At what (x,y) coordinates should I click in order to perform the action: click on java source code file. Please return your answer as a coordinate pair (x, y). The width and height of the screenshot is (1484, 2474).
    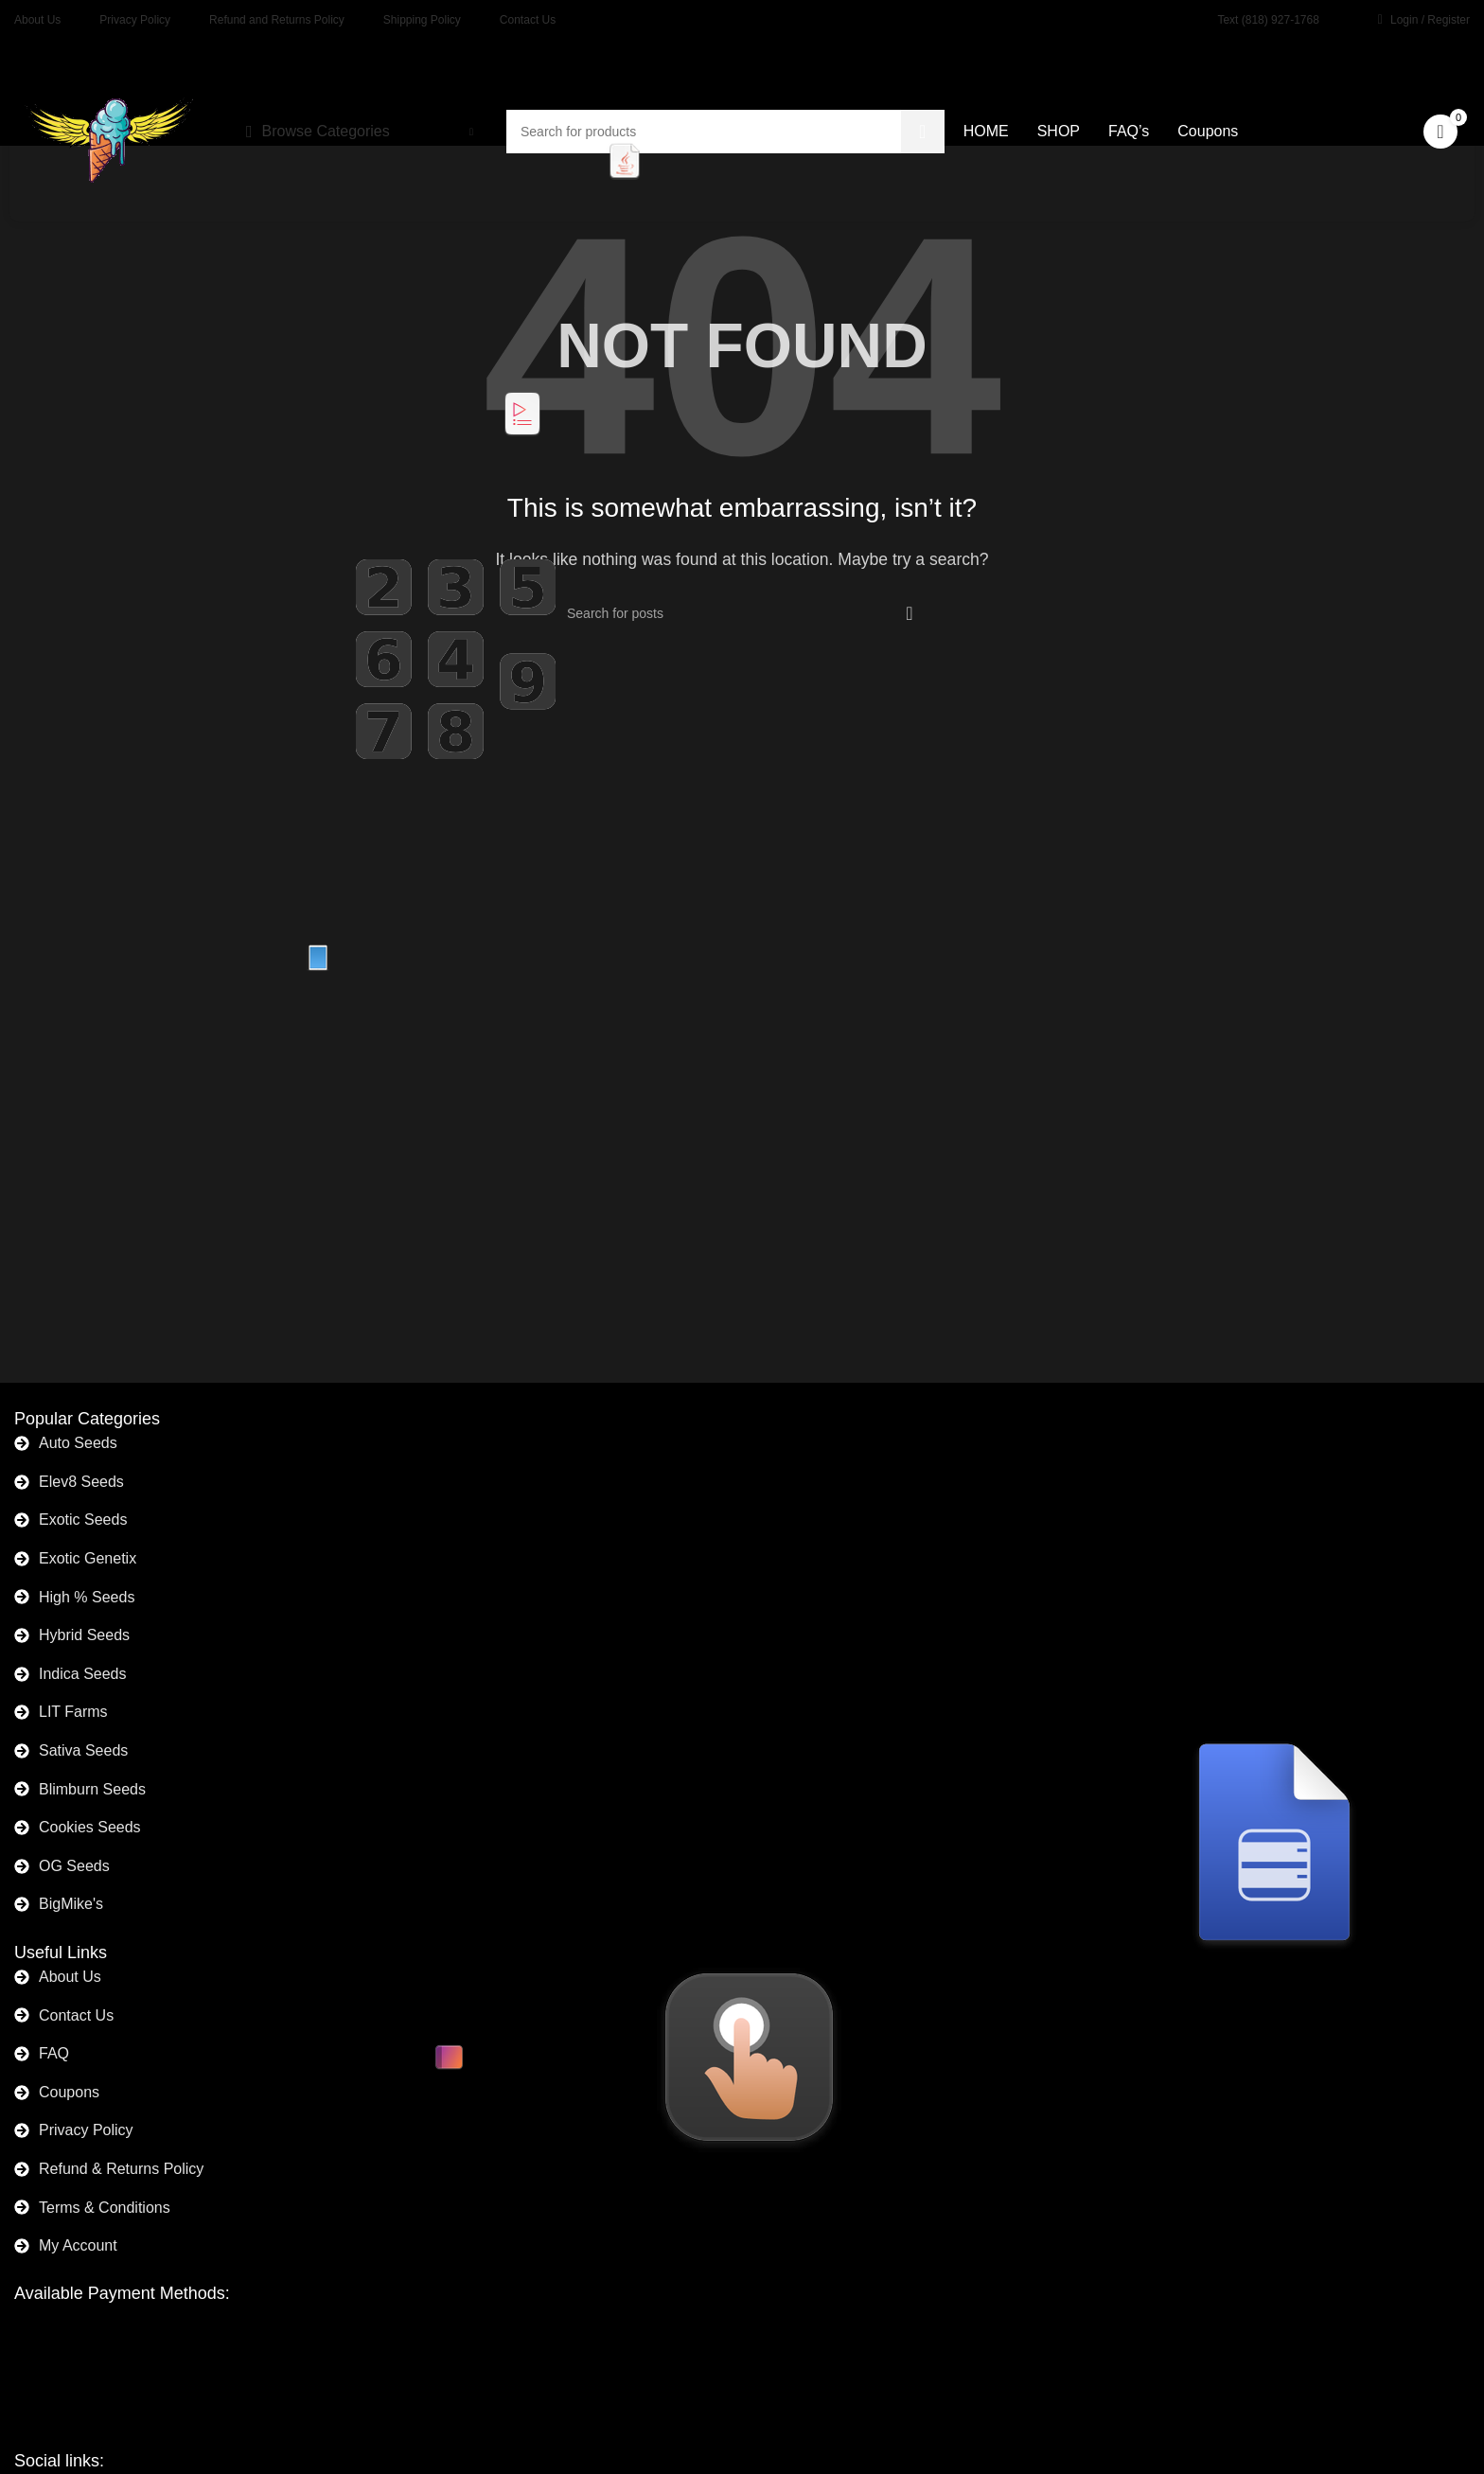
    Looking at the image, I should click on (625, 161).